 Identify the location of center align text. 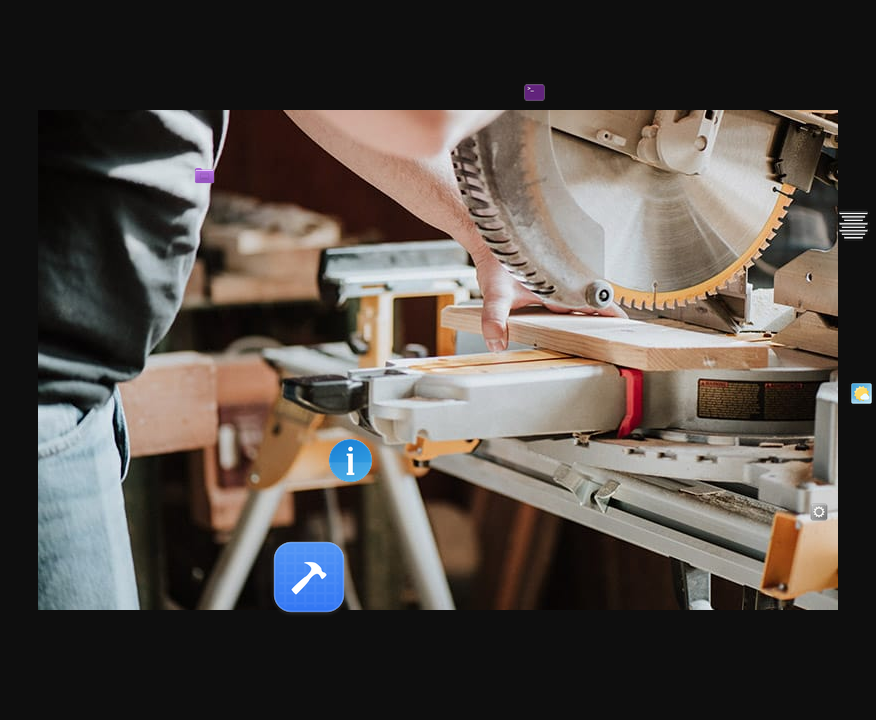
(853, 224).